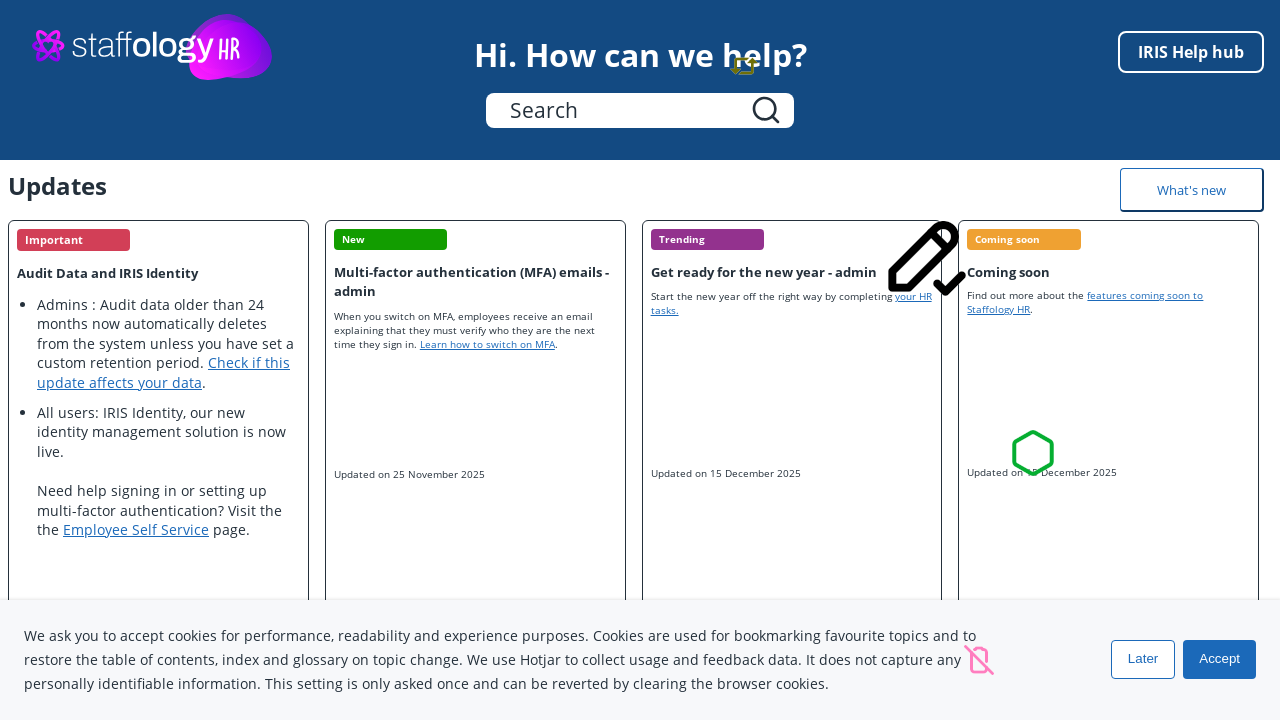 This screenshot has width=1280, height=720. I want to click on edit completed or saved successfully, so click(925, 255).